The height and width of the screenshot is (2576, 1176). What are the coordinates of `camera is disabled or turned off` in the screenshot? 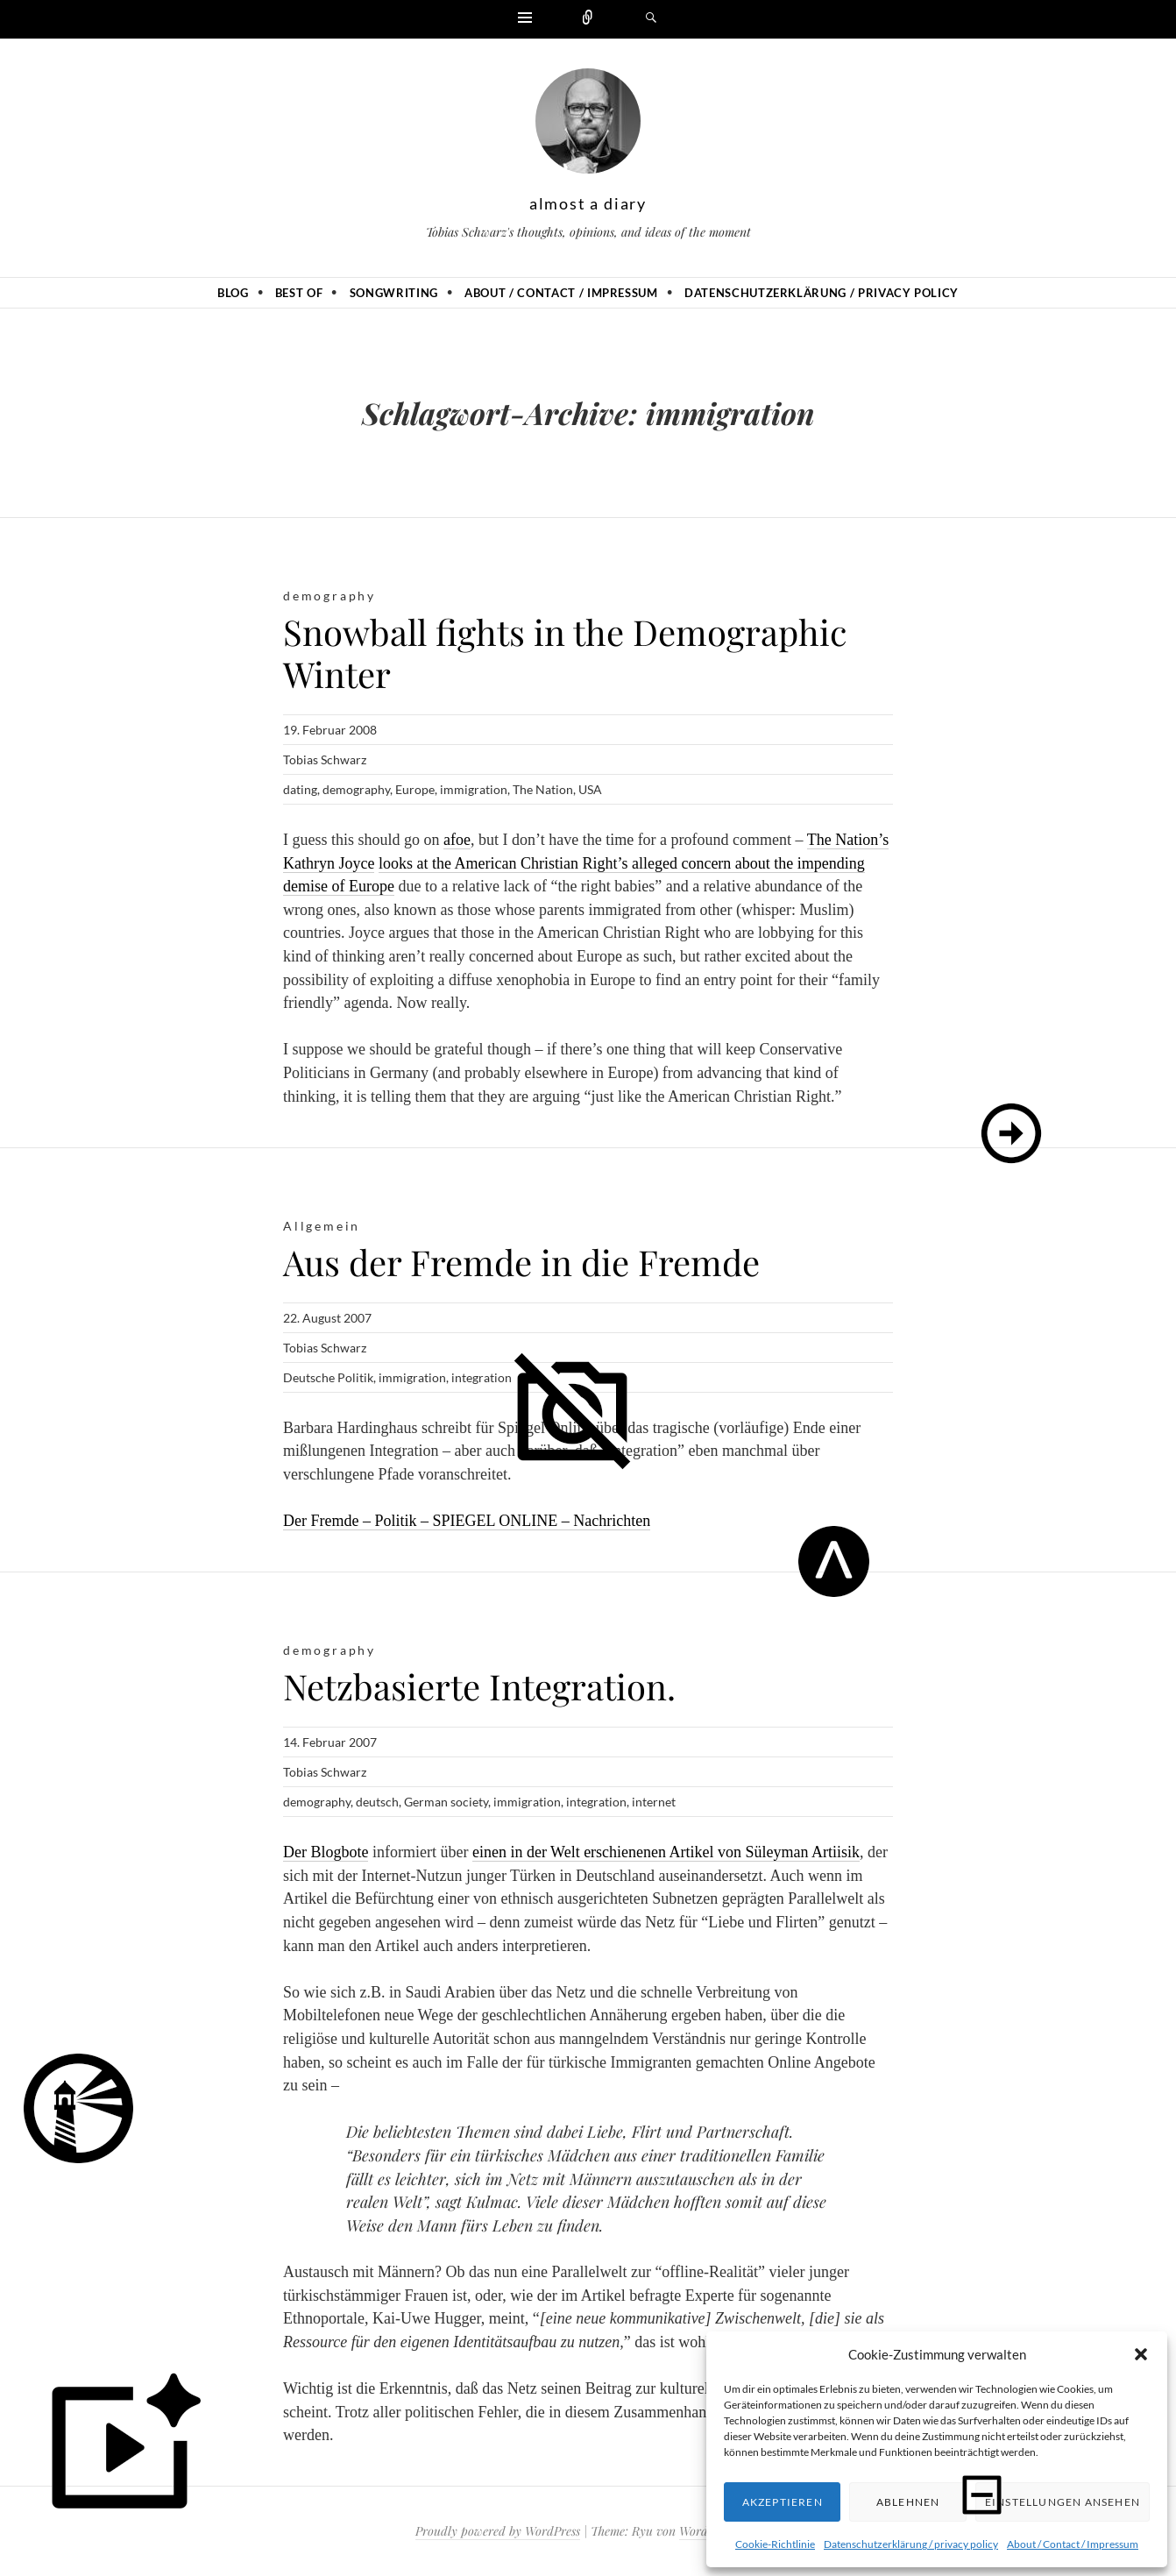 It's located at (572, 1411).